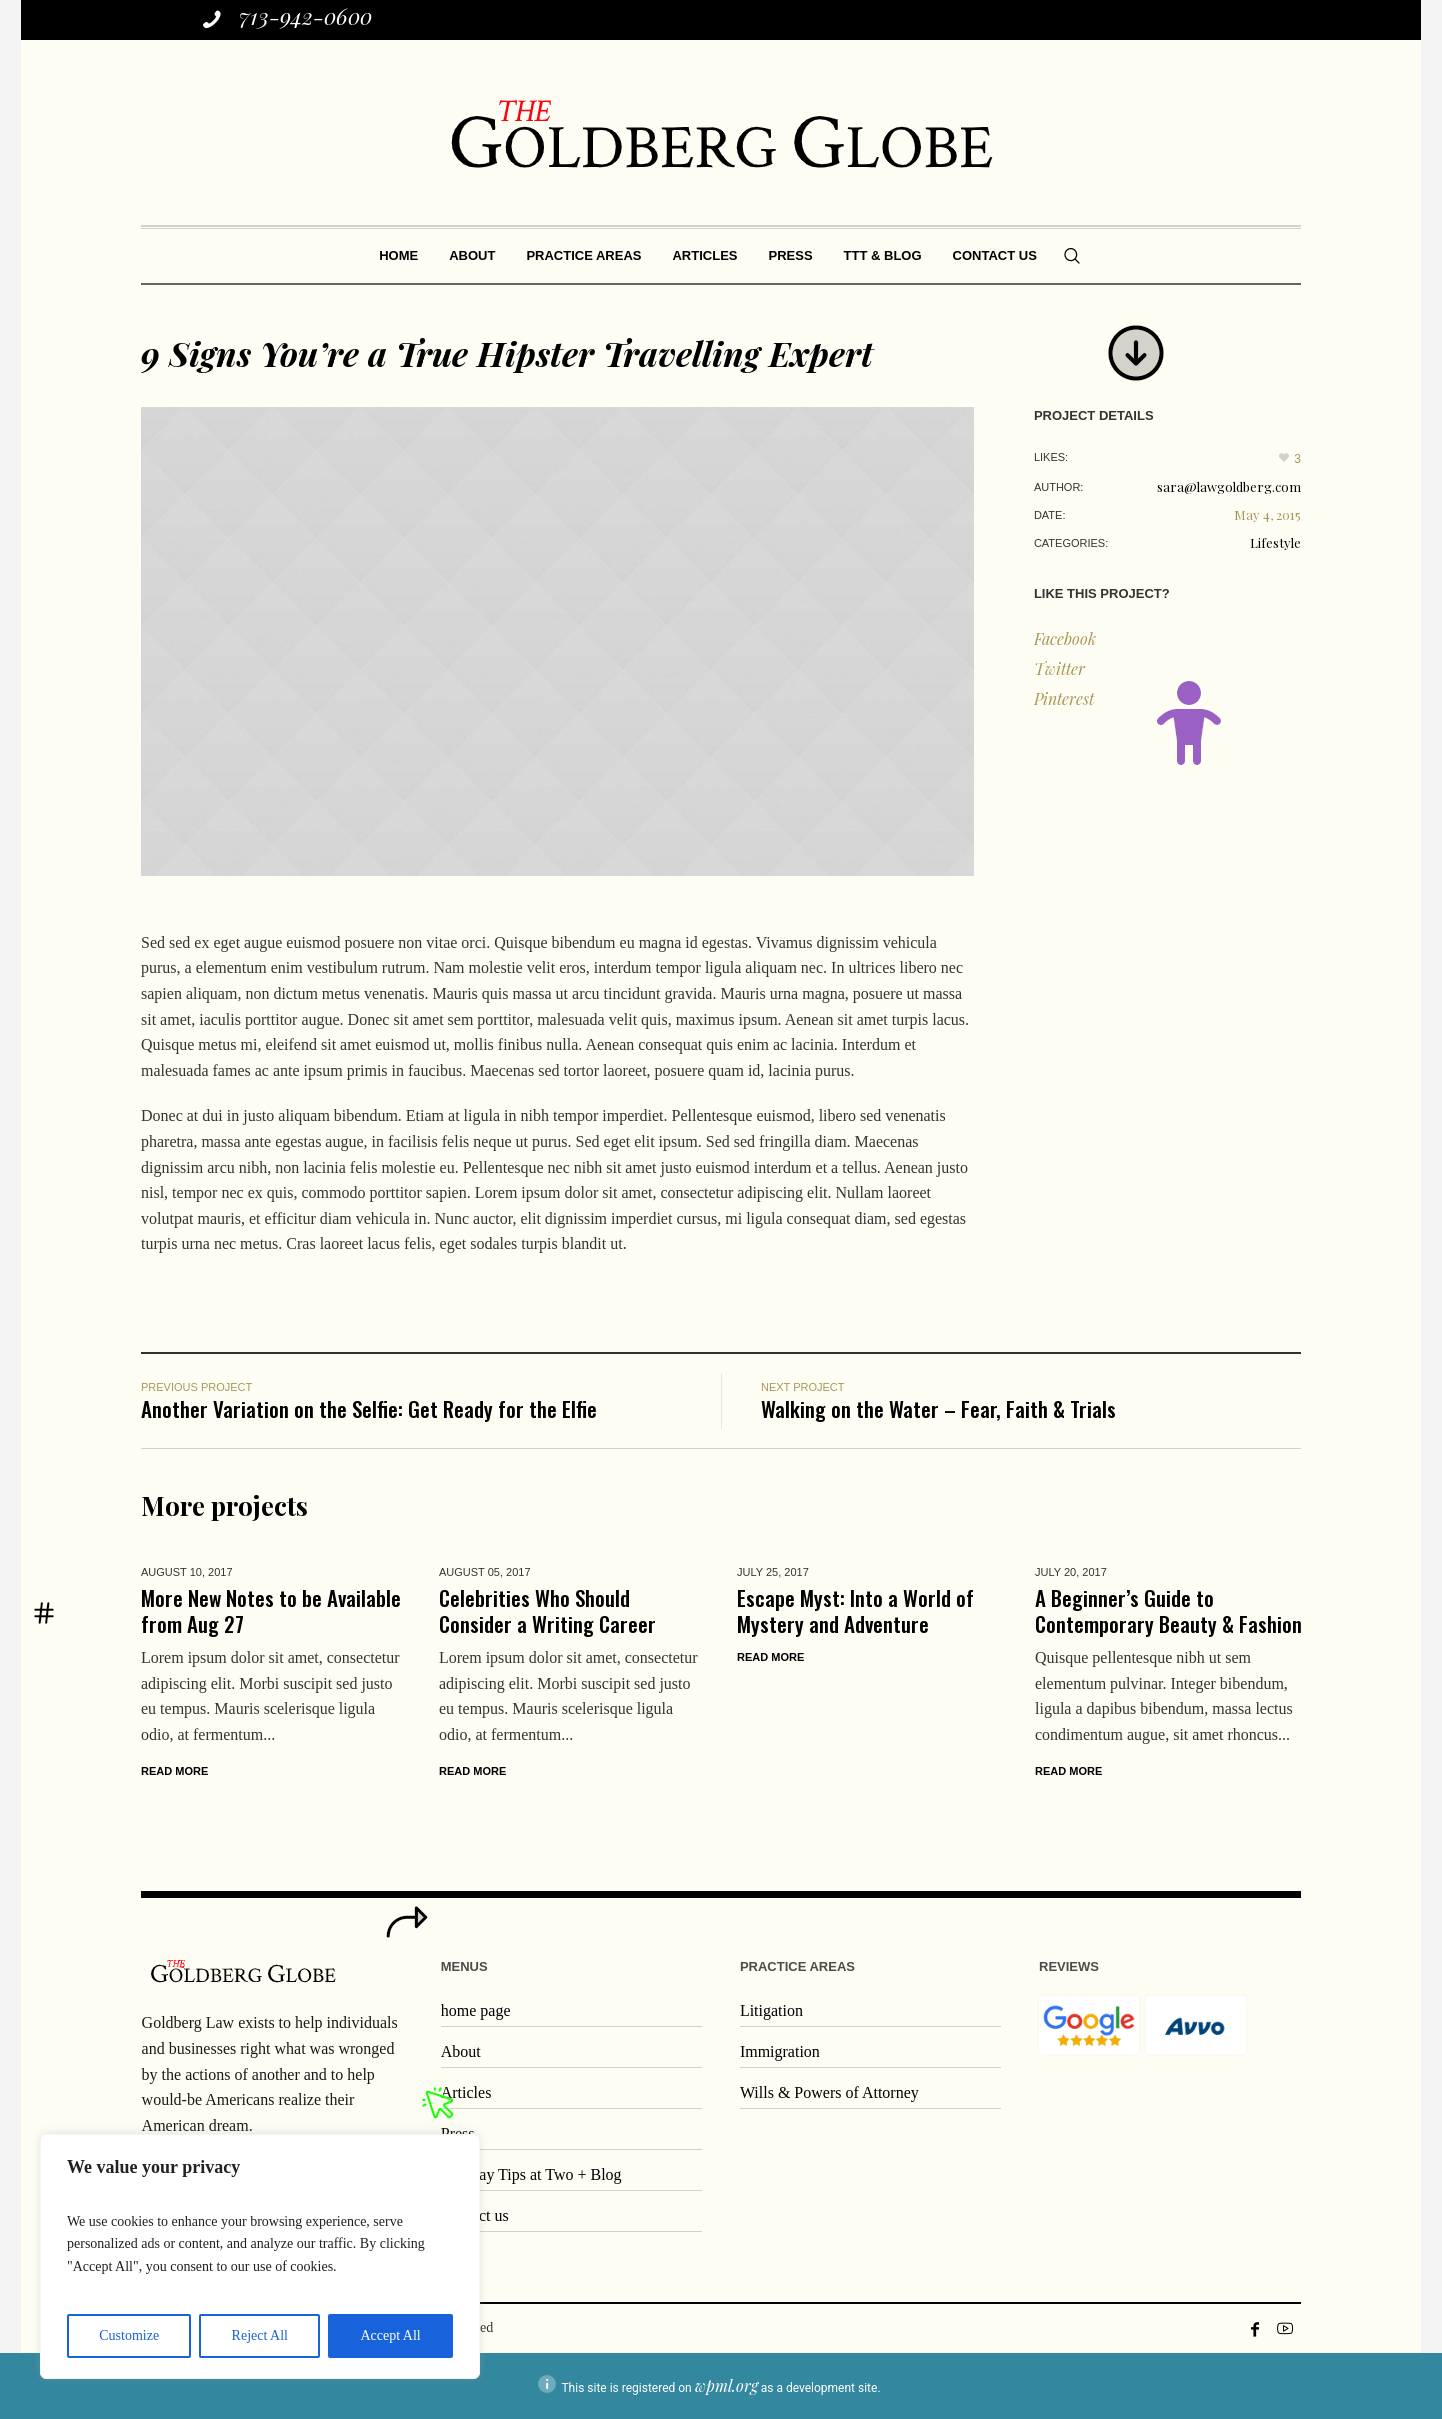  What do you see at coordinates (44, 1613) in the screenshot?
I see `add or search for hashtags` at bounding box center [44, 1613].